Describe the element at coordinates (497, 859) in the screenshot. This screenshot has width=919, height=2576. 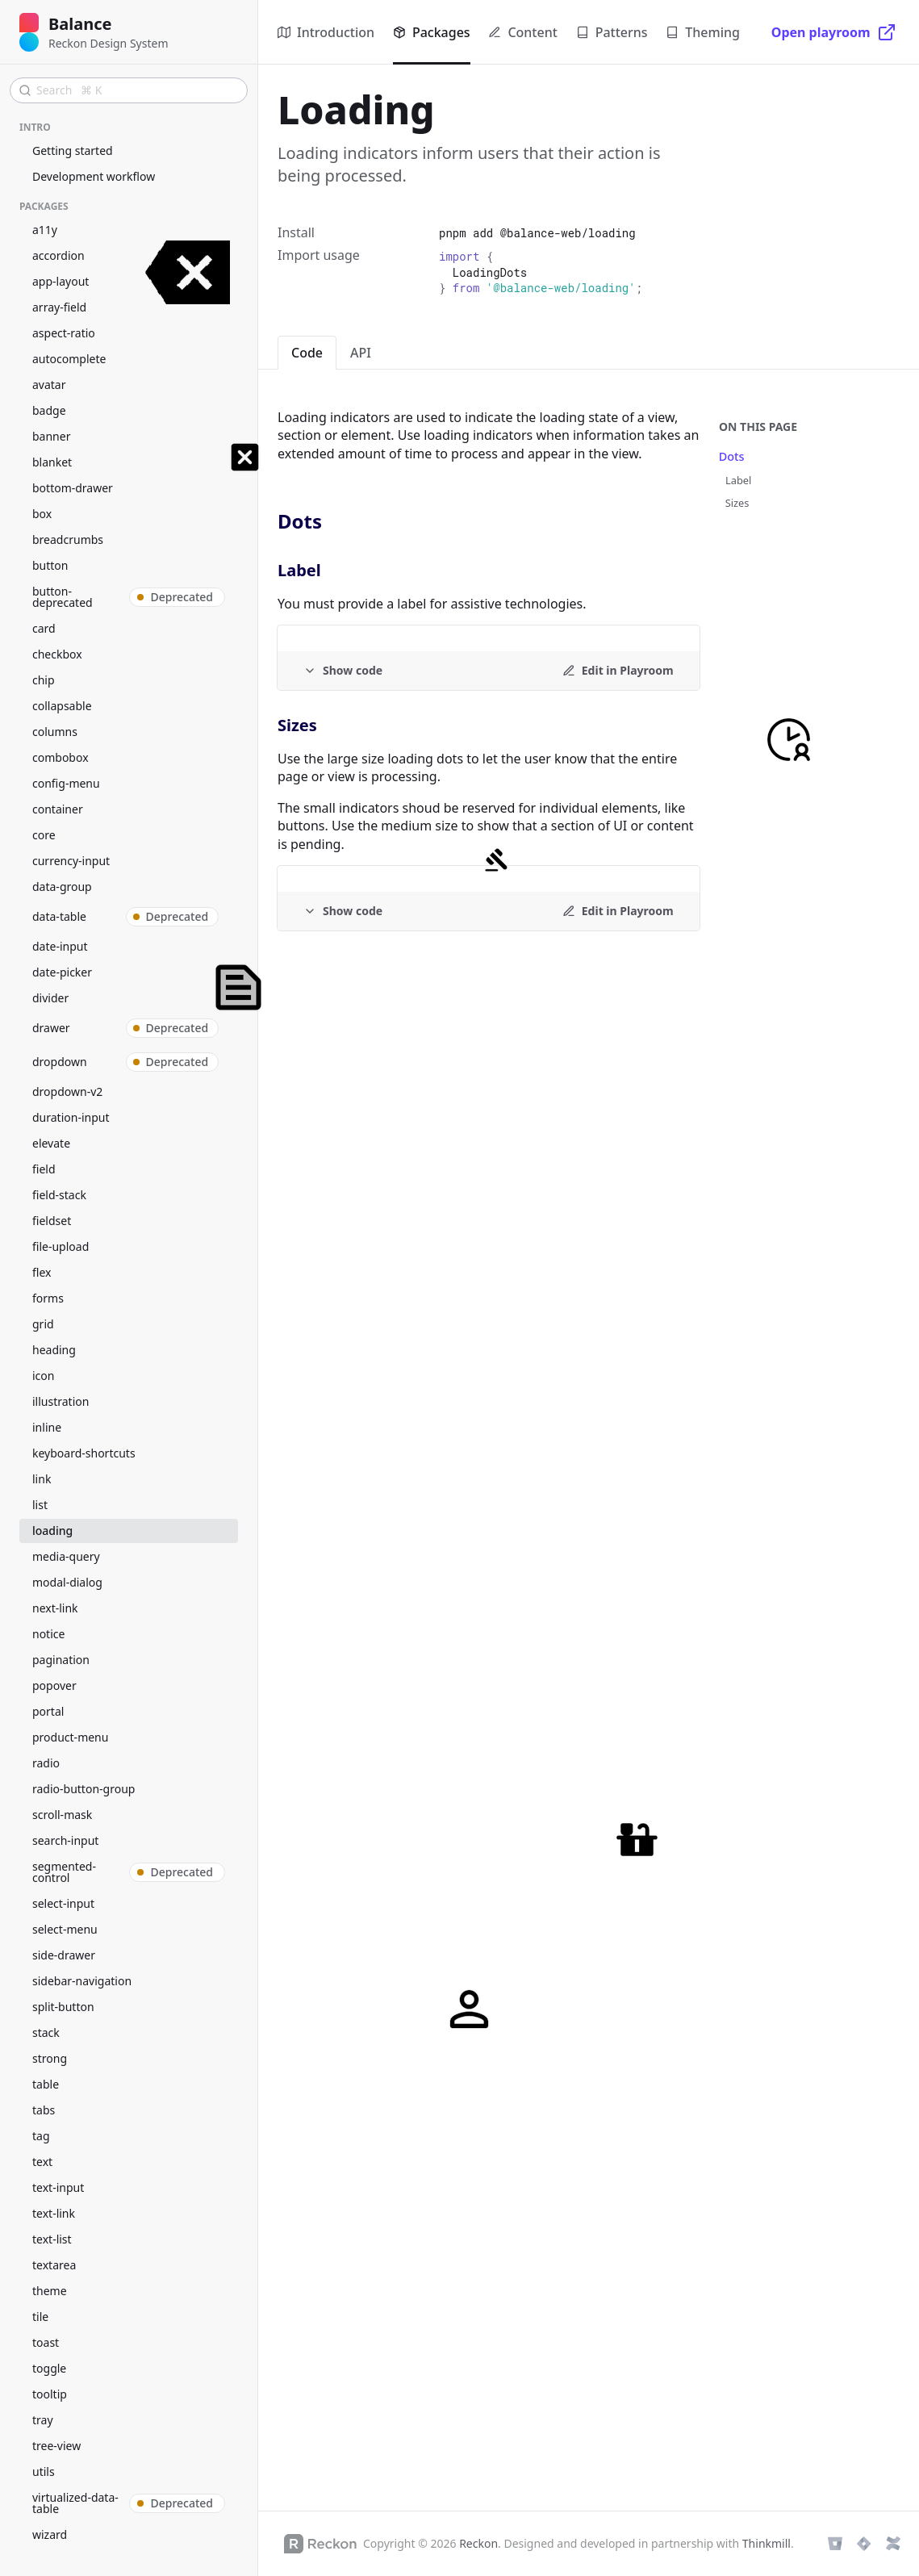
I see `access legal or terms of service information` at that location.